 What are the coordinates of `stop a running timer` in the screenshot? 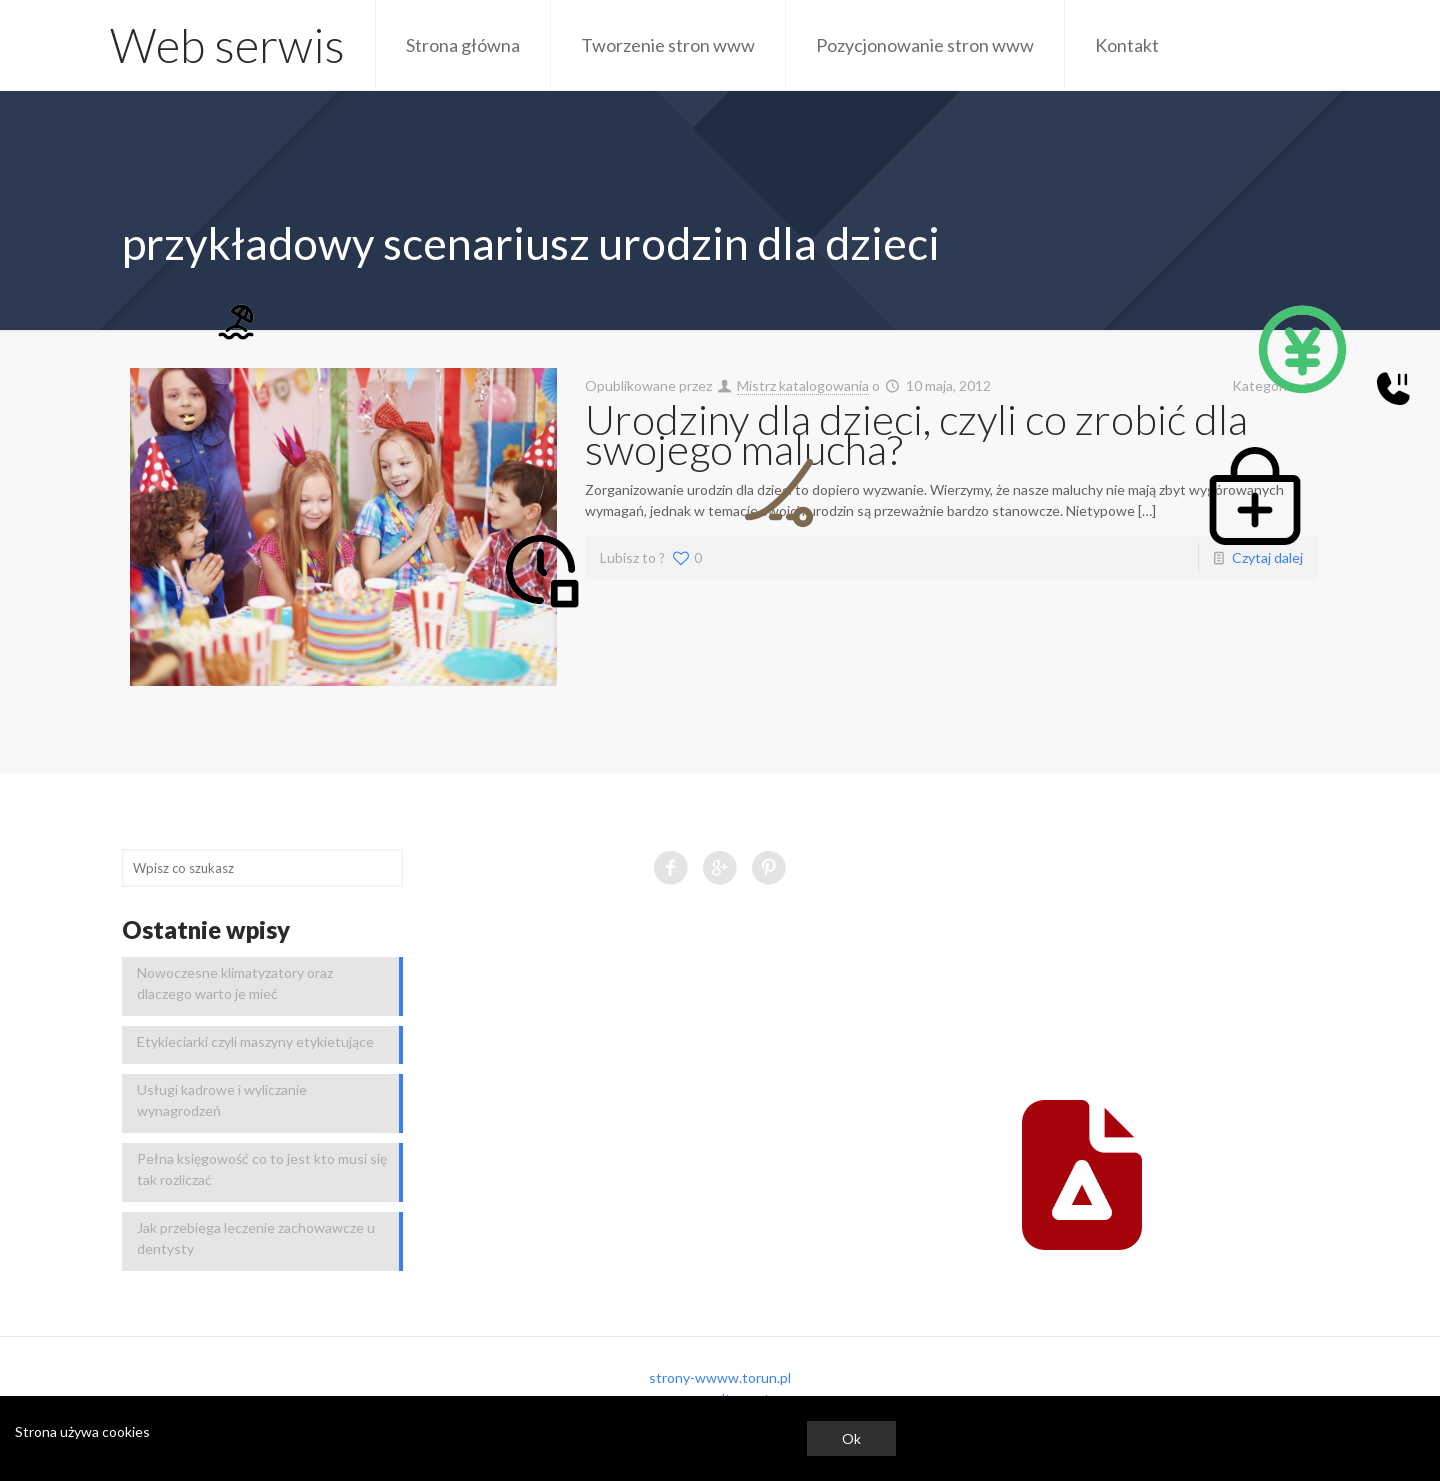 It's located at (540, 569).